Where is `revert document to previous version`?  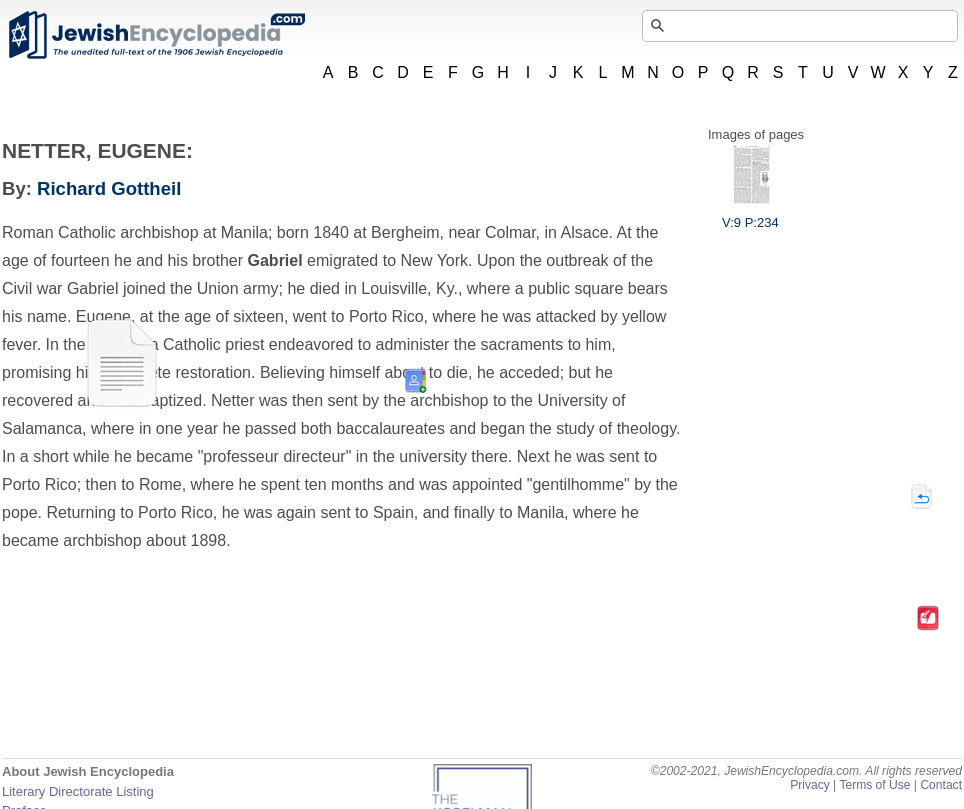
revert document to previous version is located at coordinates (921, 496).